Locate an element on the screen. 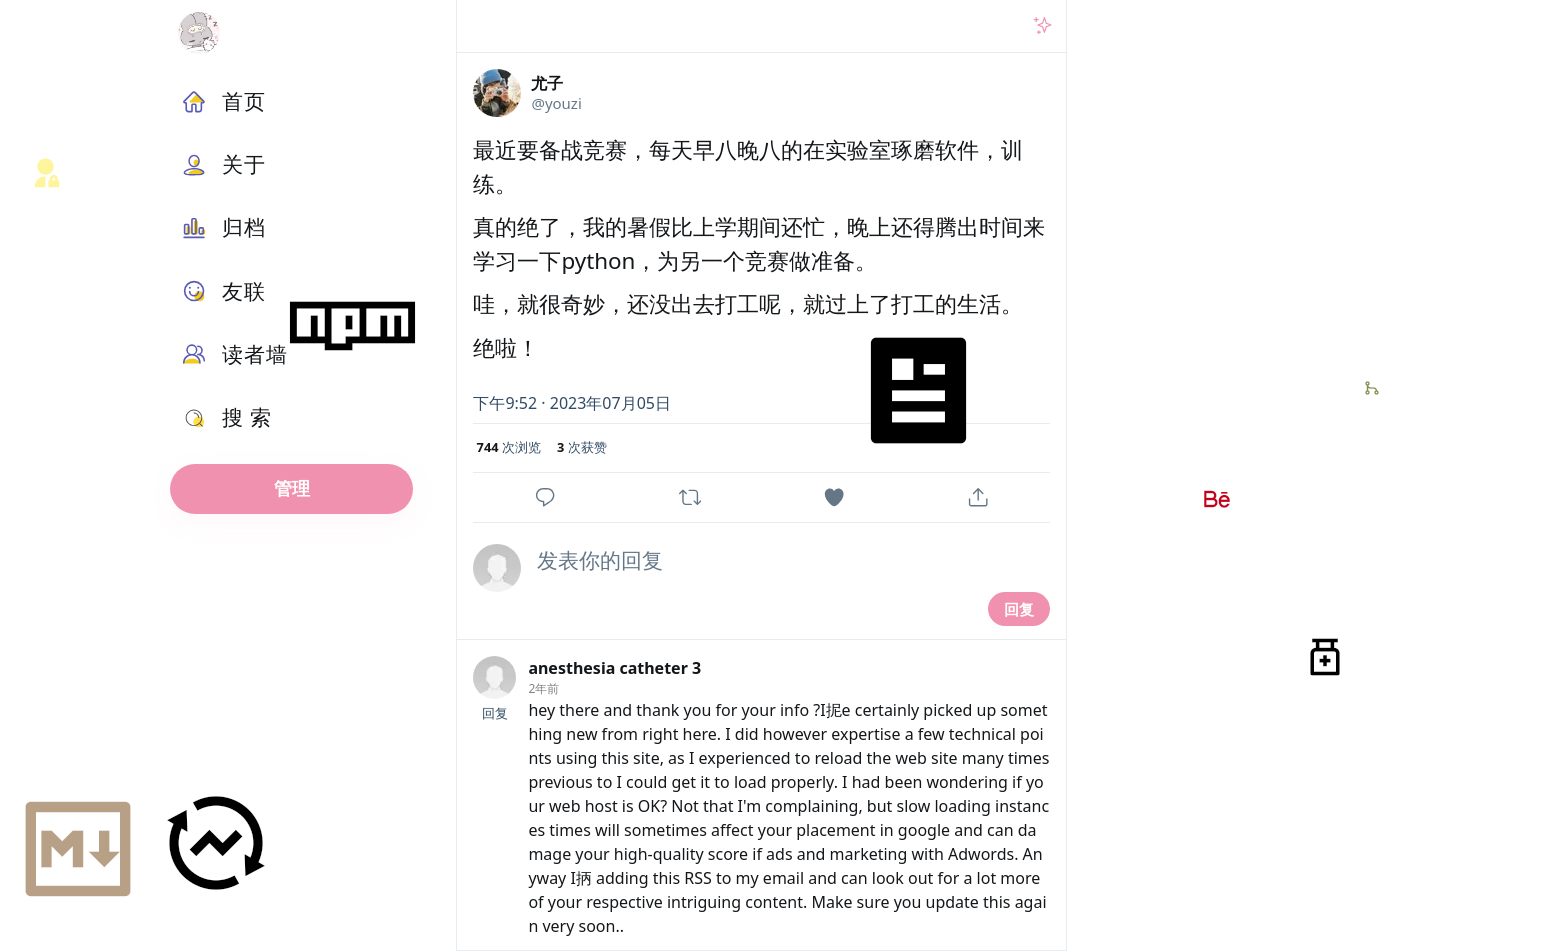 The image size is (1568, 951). view article or document is located at coordinates (918, 390).